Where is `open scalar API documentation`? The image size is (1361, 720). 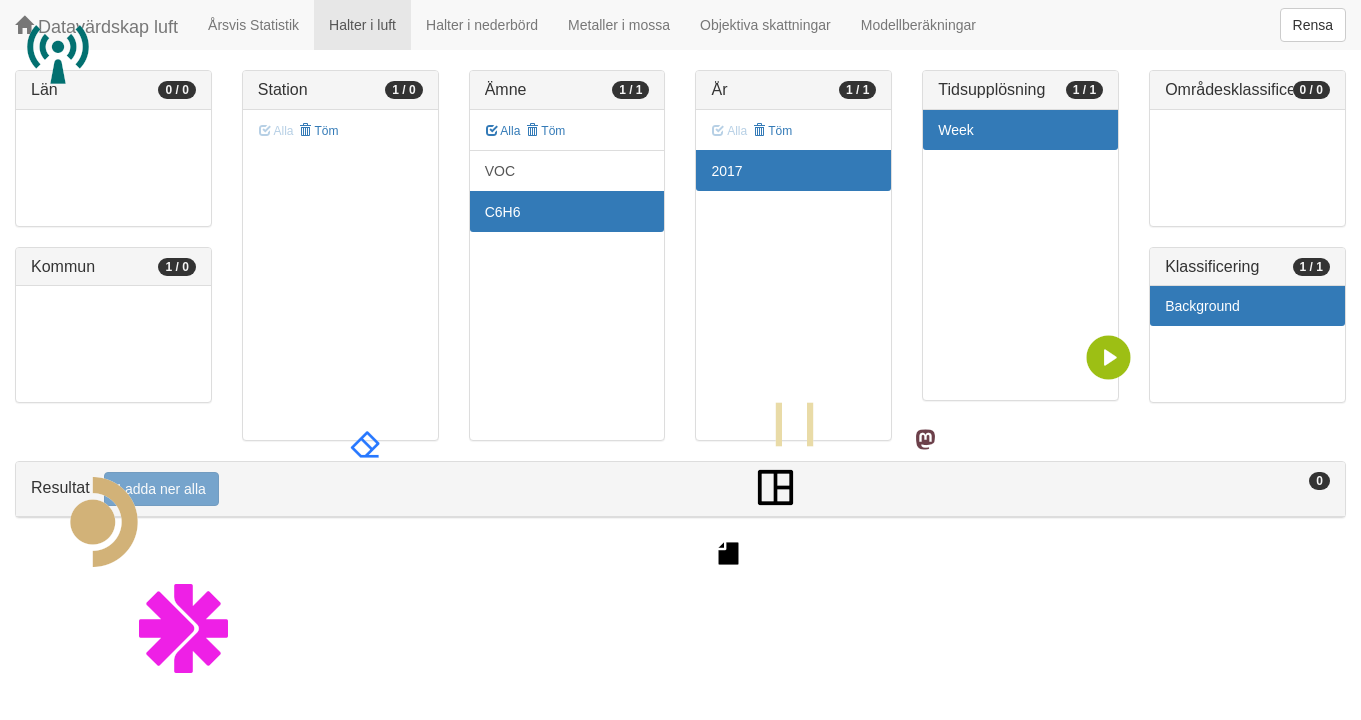
open scalar API documentation is located at coordinates (183, 628).